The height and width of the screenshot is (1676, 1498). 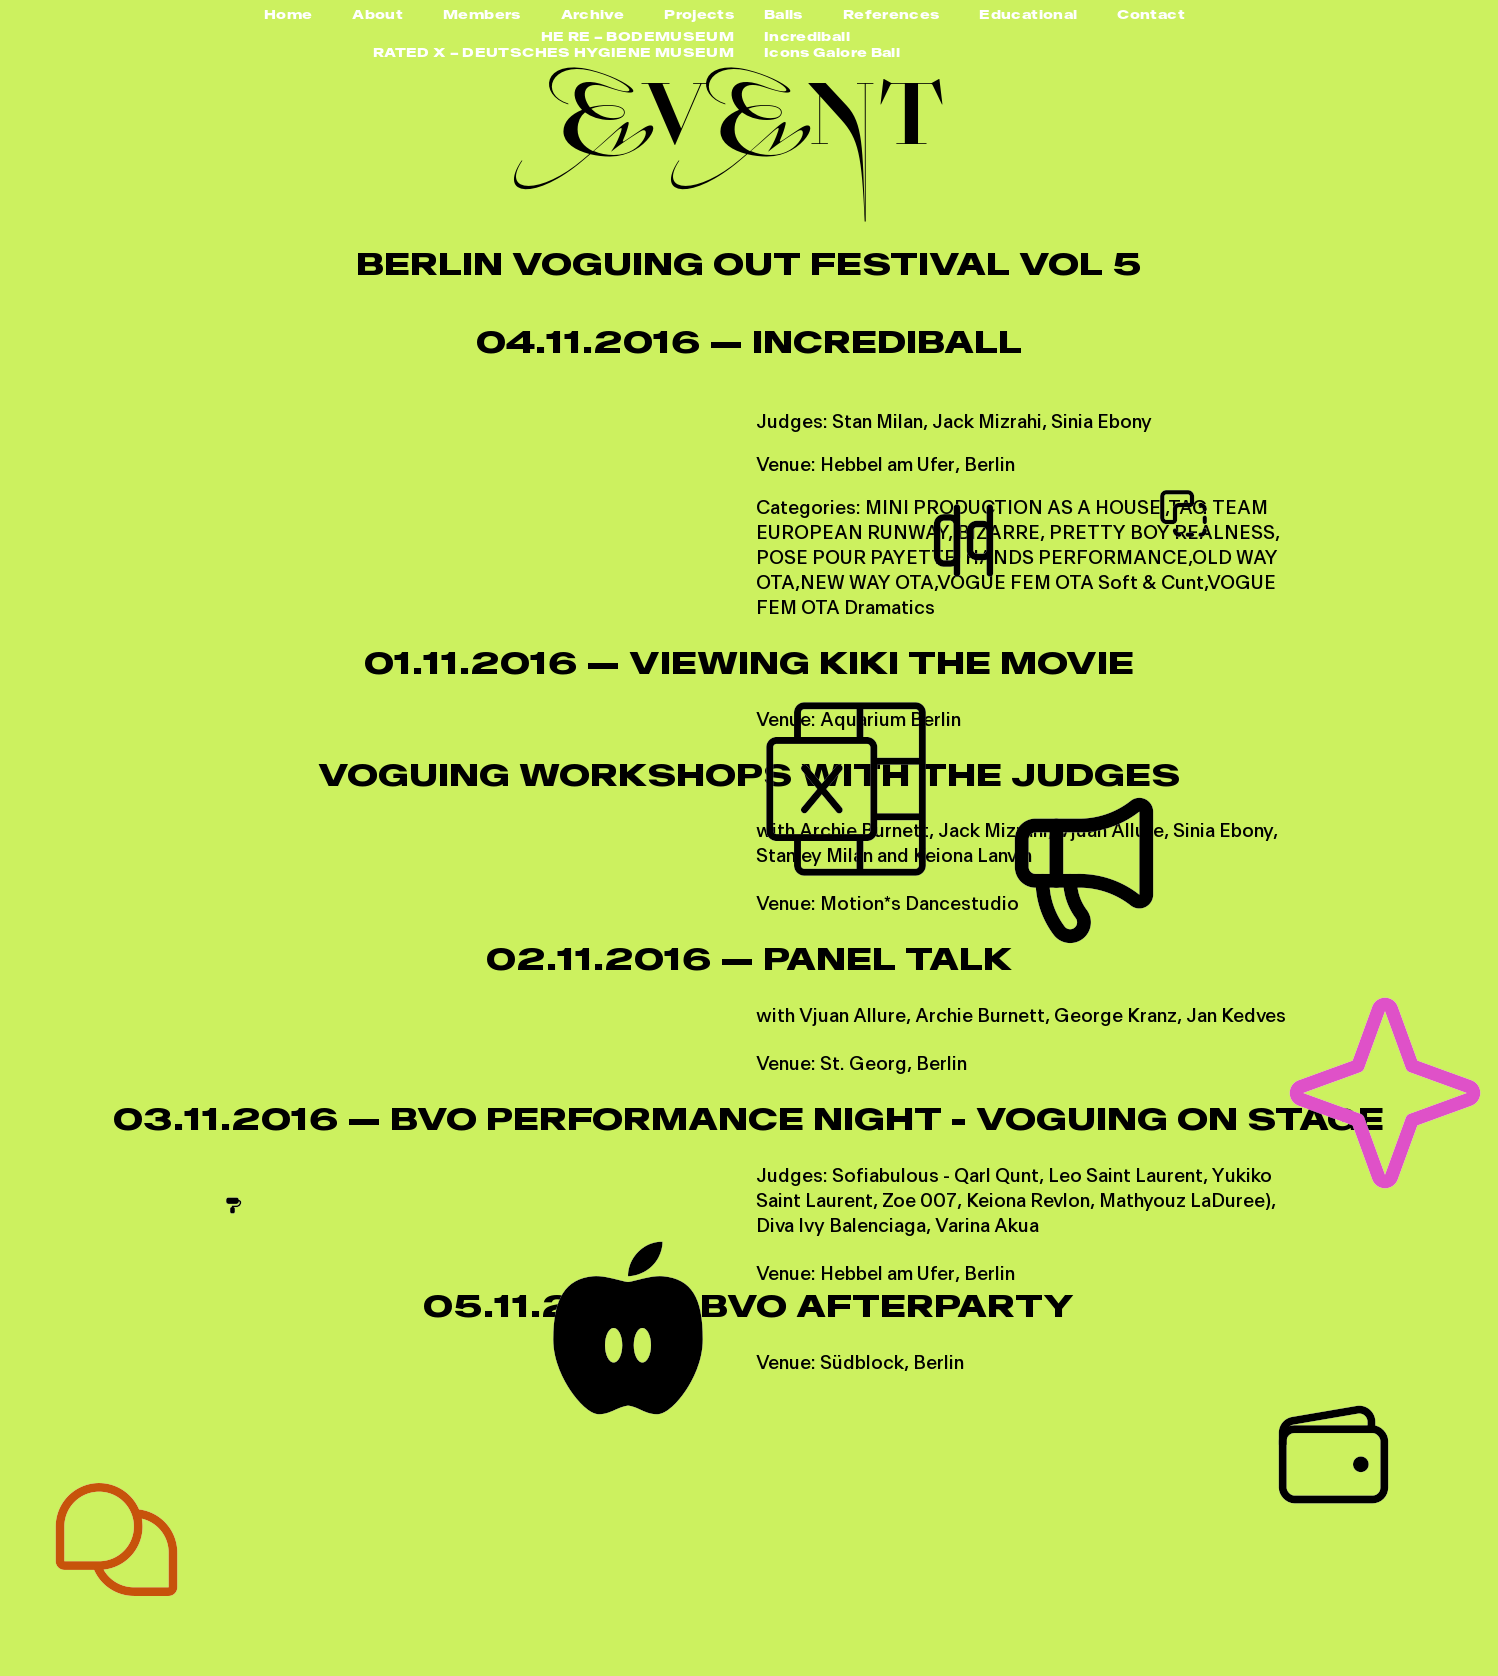 I want to click on distribute objects horizontally from the end, so click(x=963, y=540).